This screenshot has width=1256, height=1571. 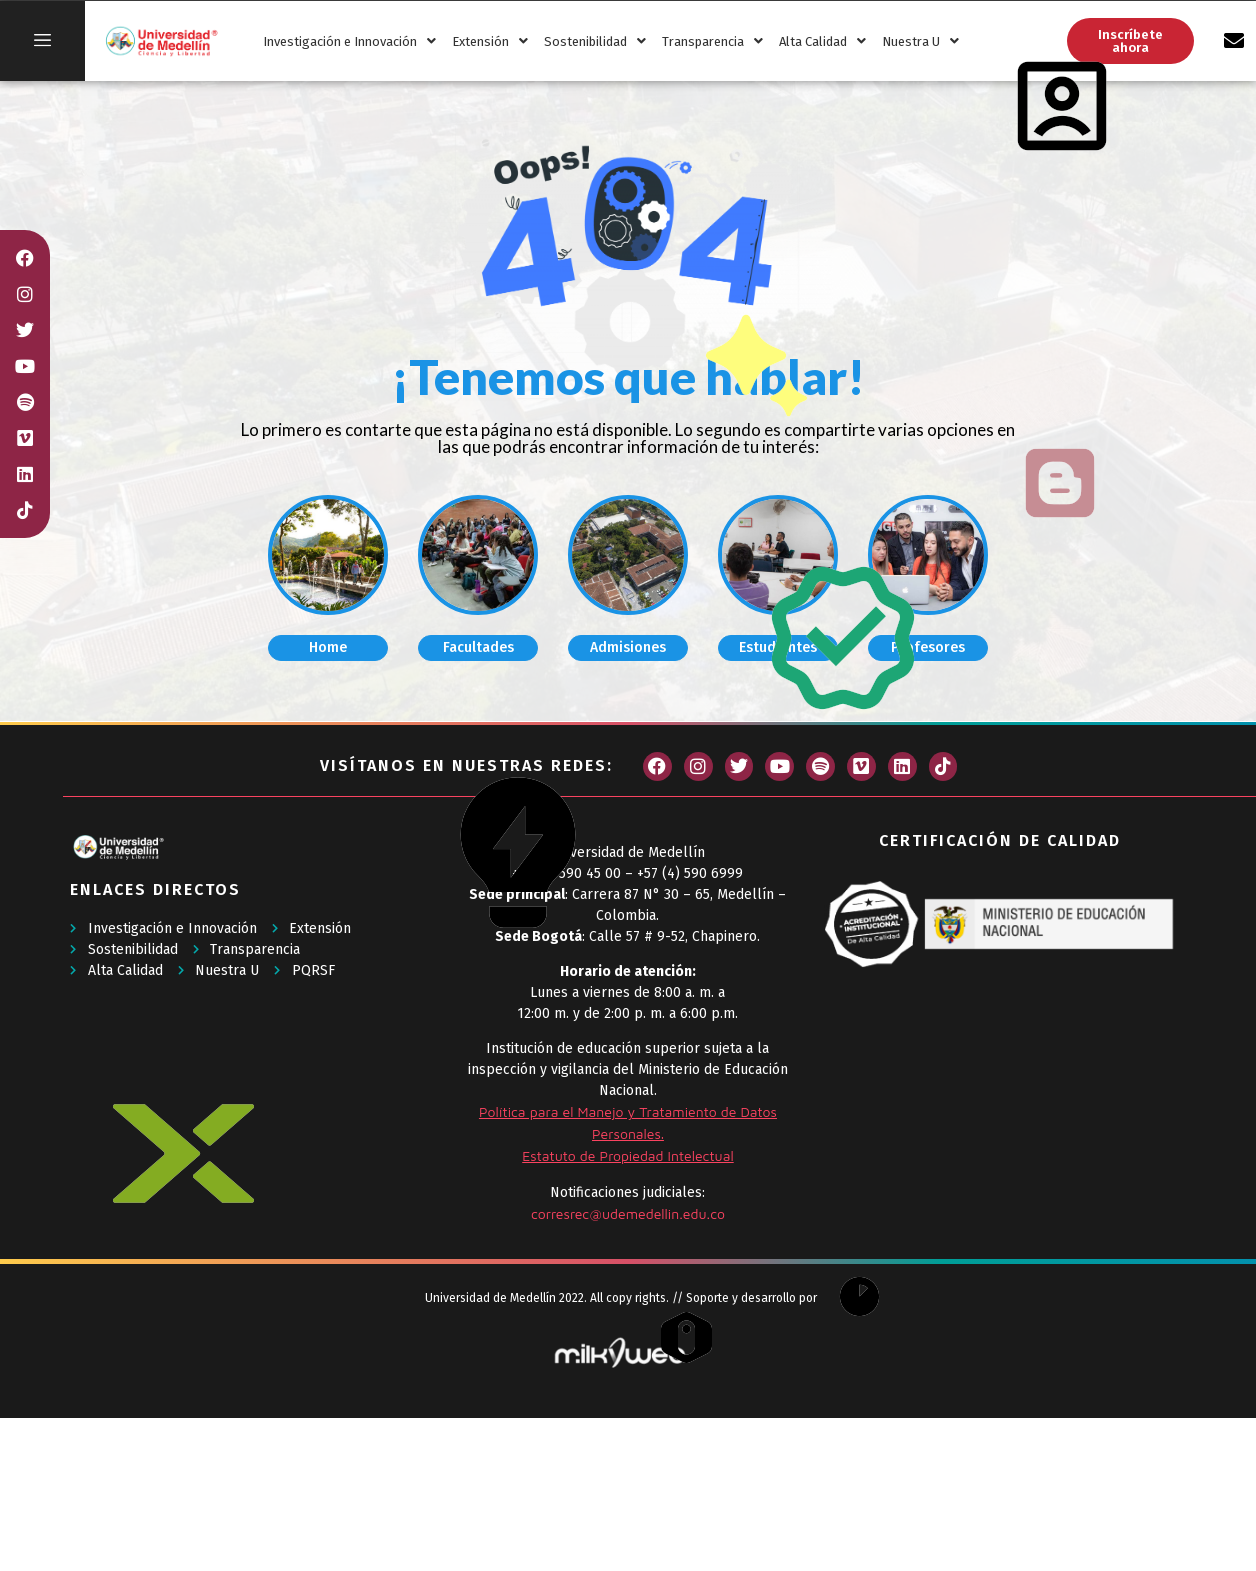 I want to click on nutanix company logo, so click(x=183, y=1153).